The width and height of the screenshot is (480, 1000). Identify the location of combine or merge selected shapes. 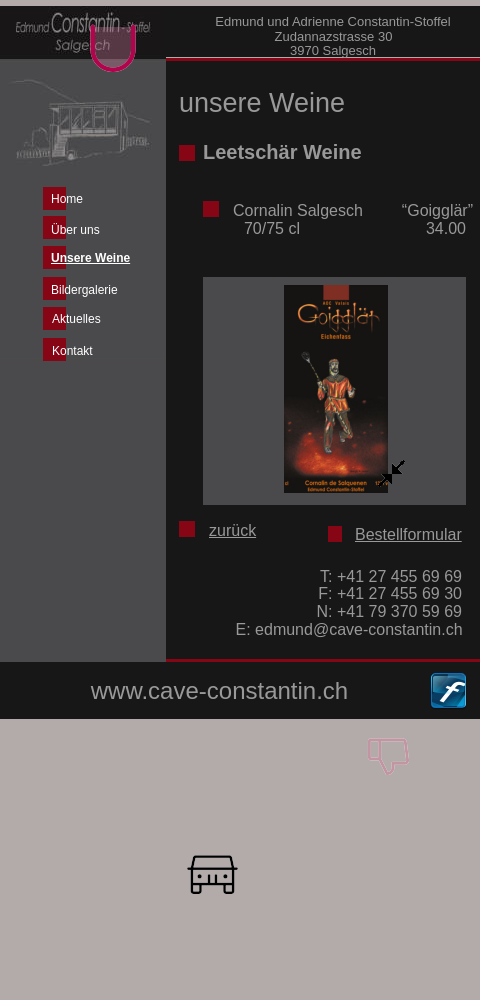
(113, 45).